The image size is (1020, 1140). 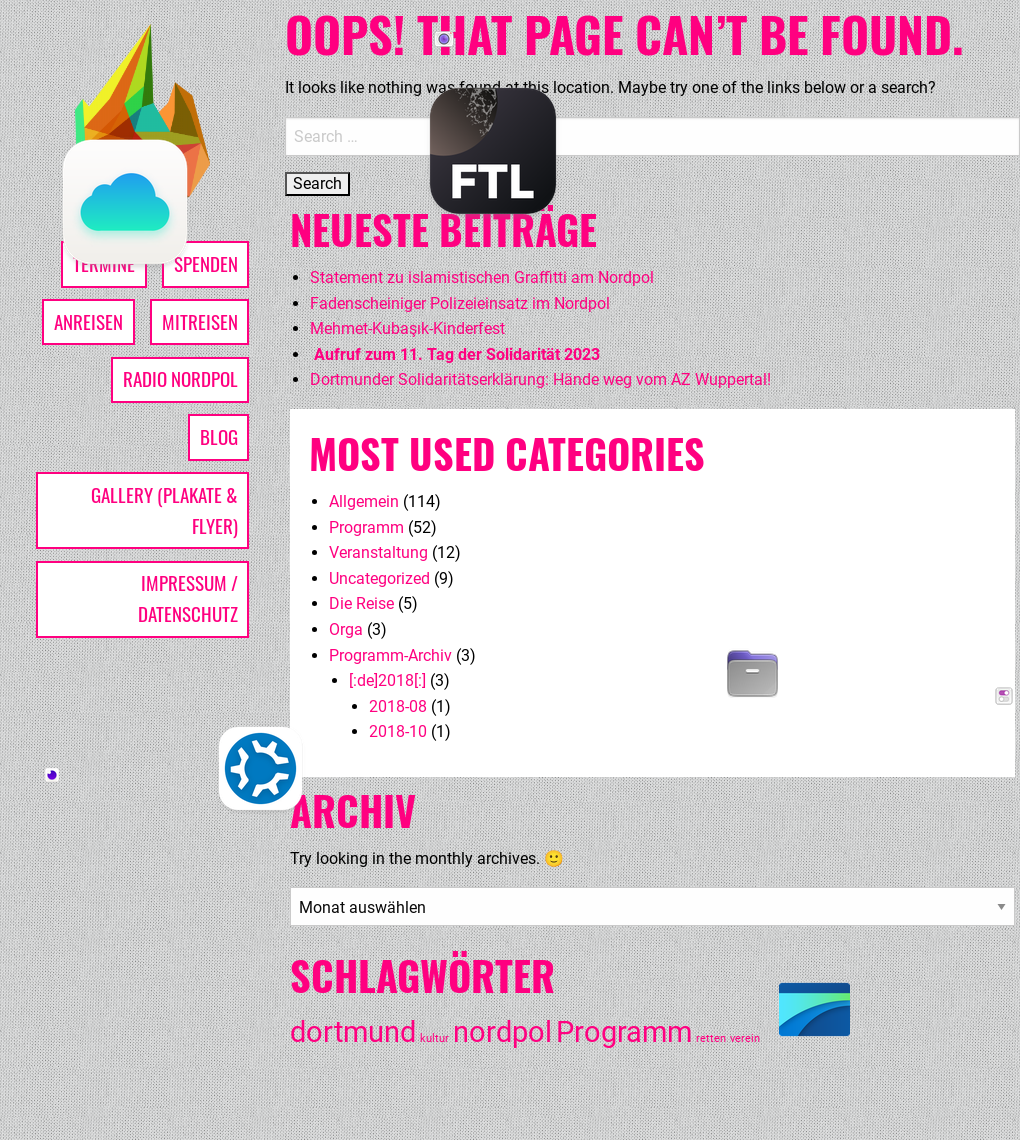 What do you see at coordinates (1004, 696) in the screenshot?
I see `open system tweaks or settings customization` at bounding box center [1004, 696].